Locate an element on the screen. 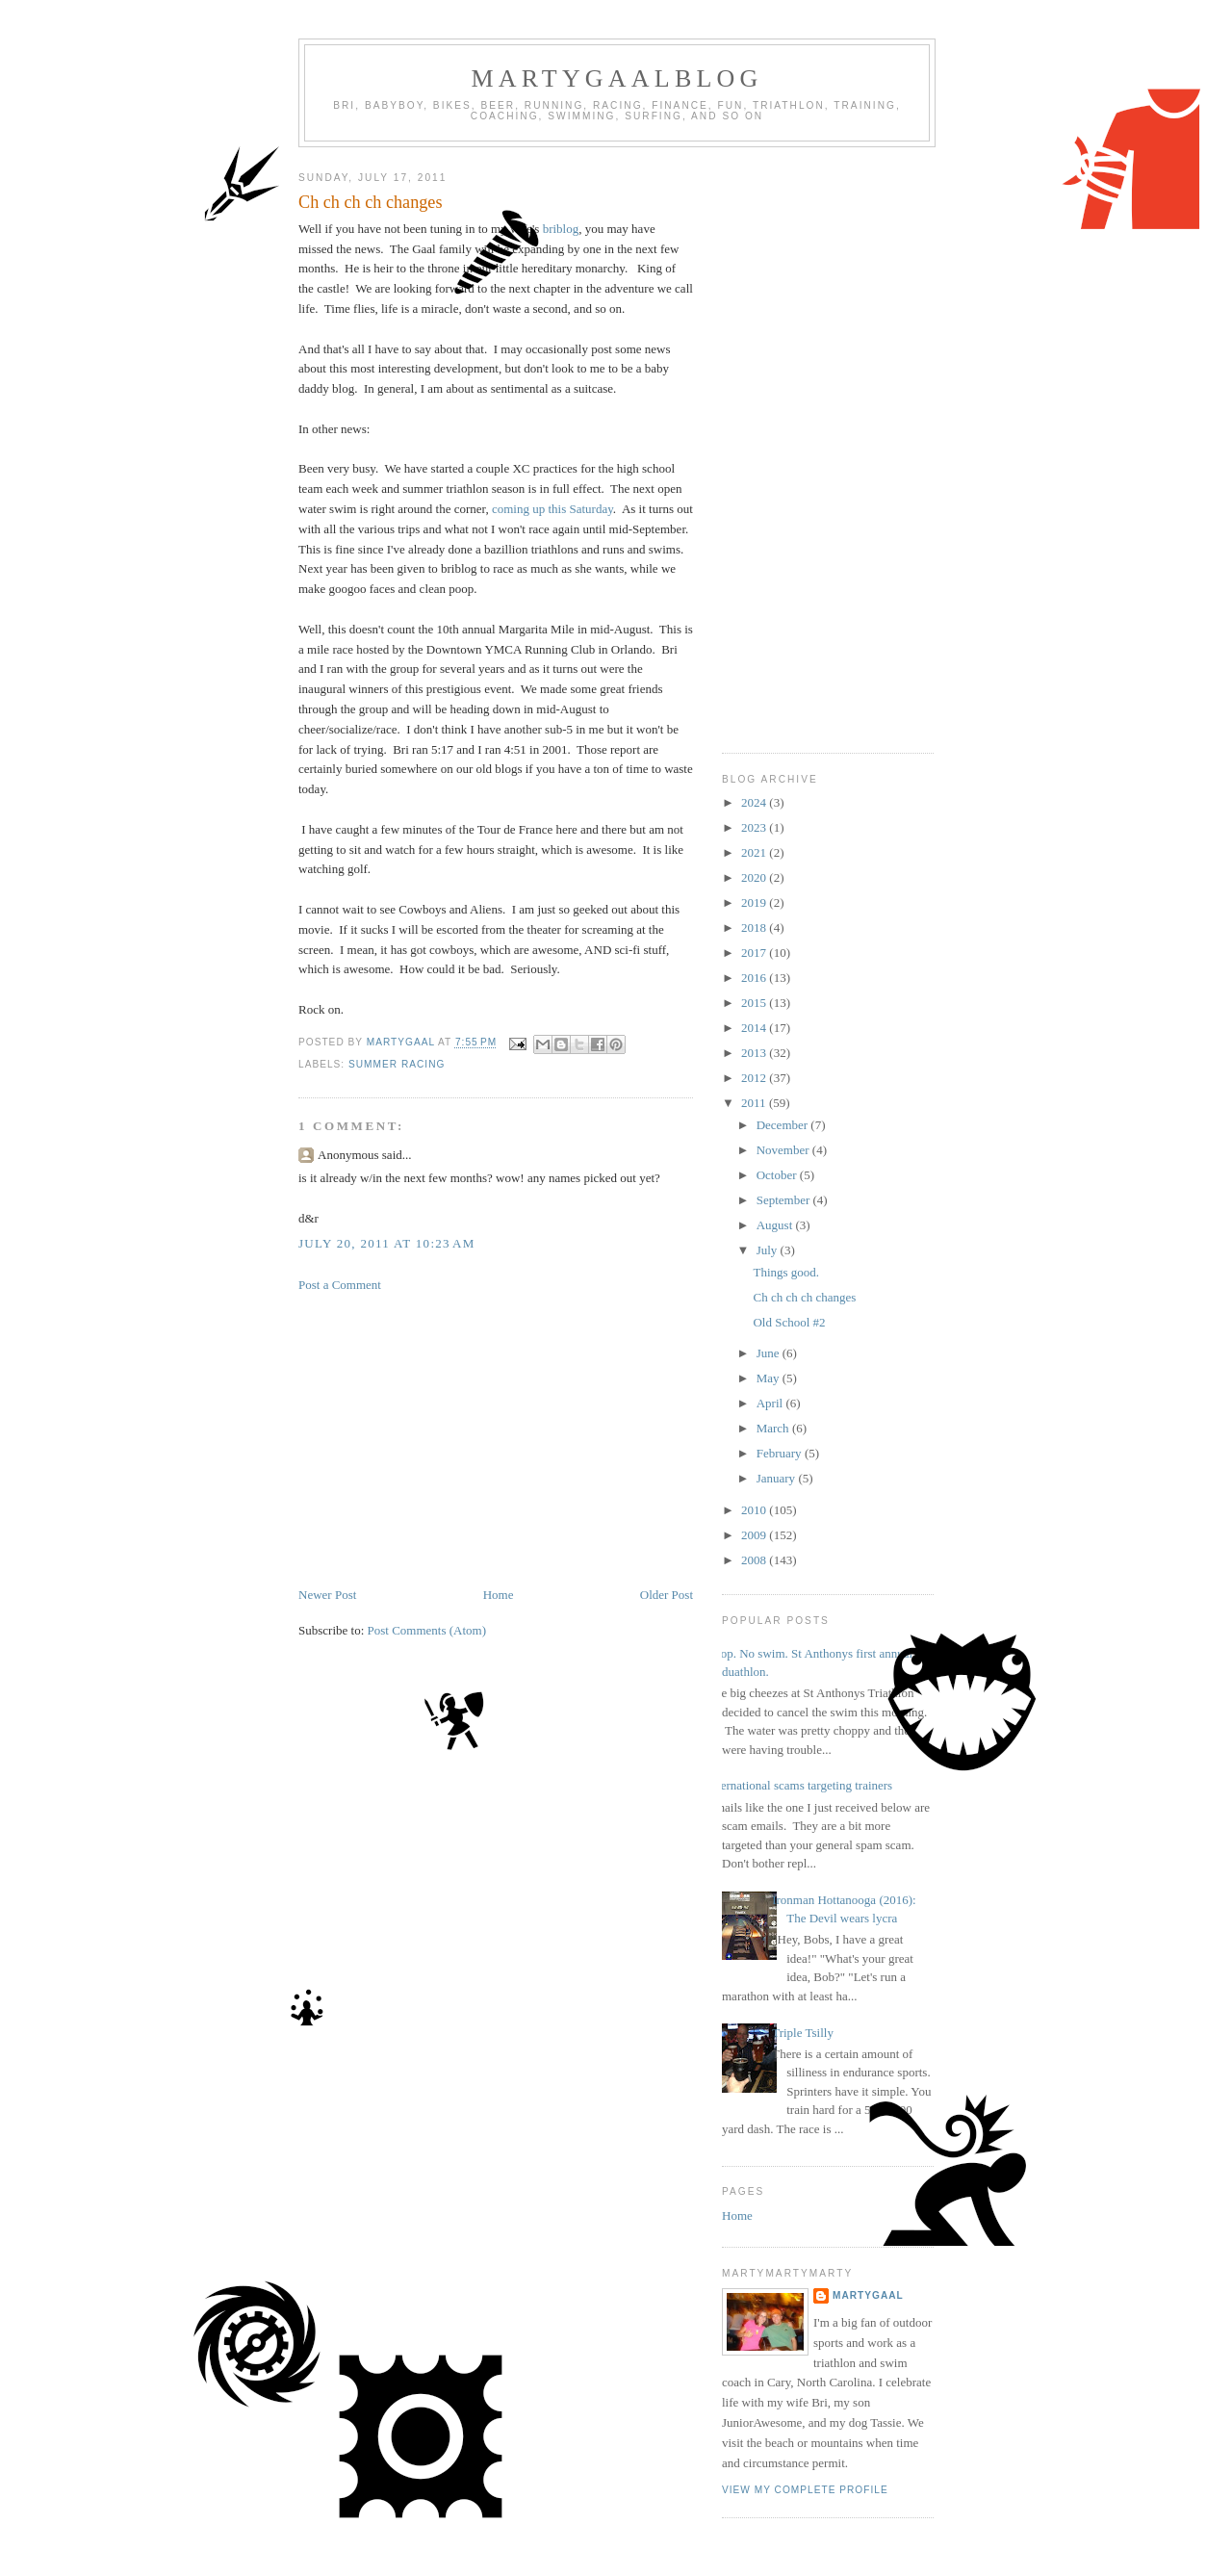  indicates slavery or oppression theme in historical game content is located at coordinates (947, 2167).